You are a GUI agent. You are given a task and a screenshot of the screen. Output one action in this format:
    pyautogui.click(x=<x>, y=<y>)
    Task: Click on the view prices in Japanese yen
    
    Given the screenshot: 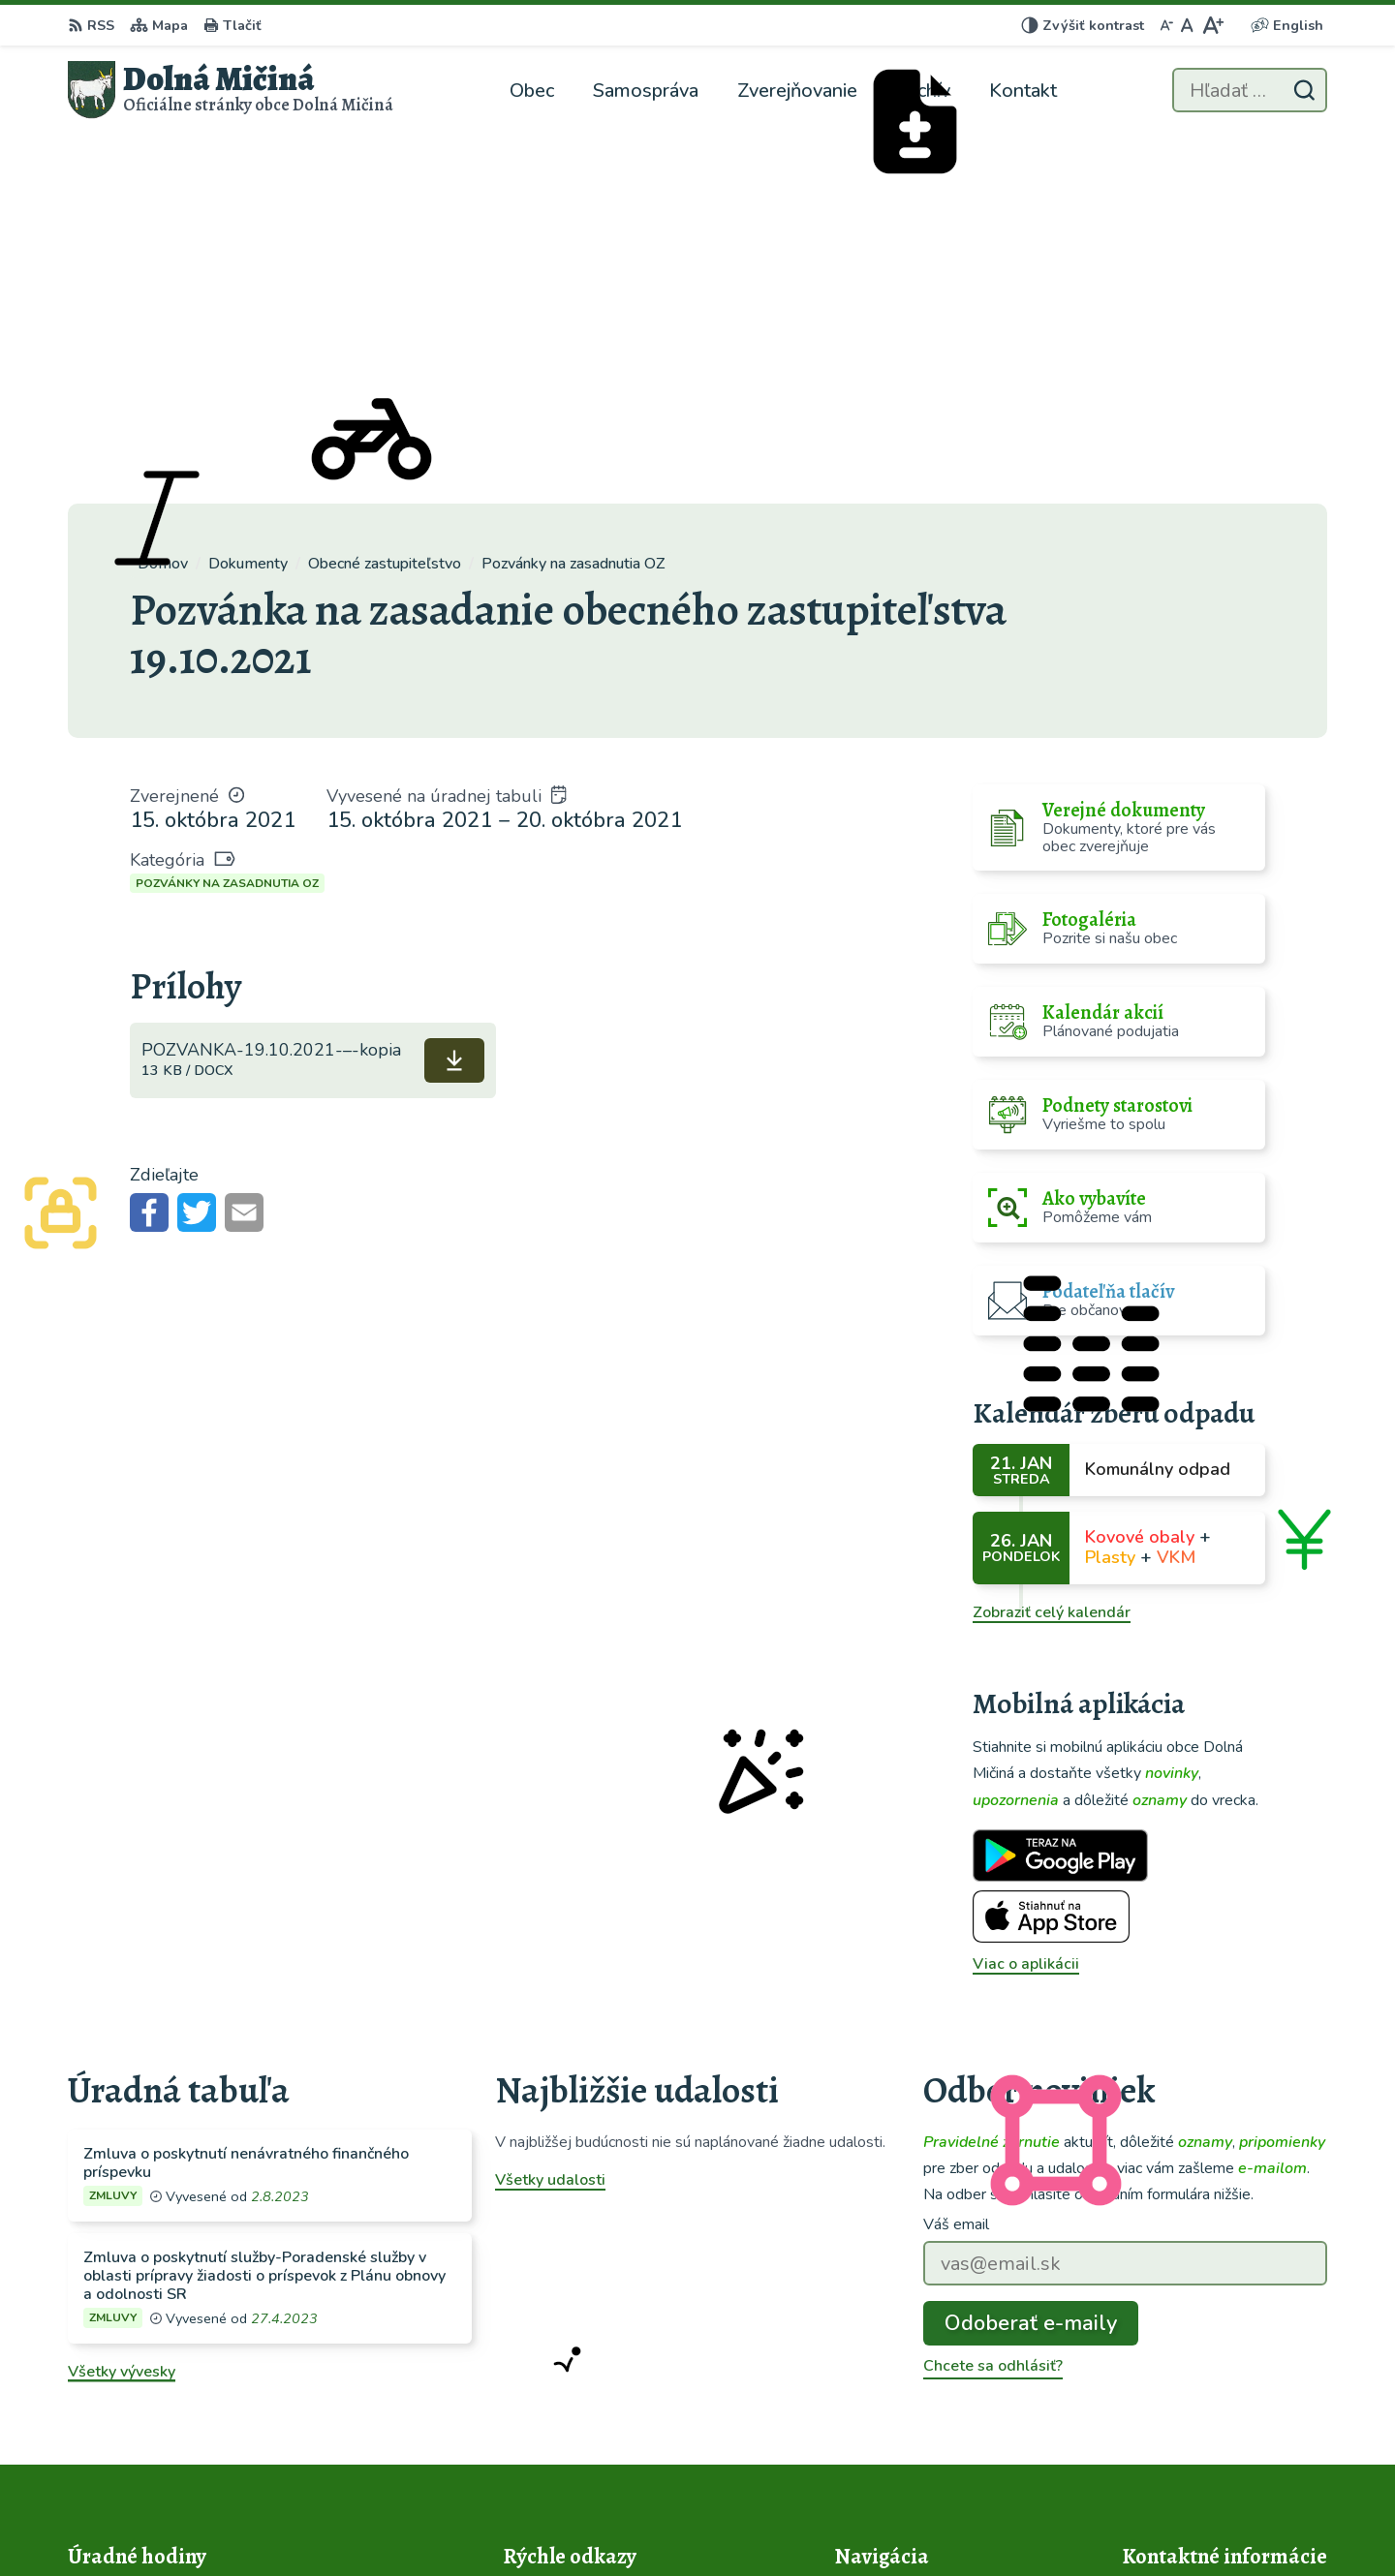 What is the action you would take?
    pyautogui.click(x=1304, y=1538)
    